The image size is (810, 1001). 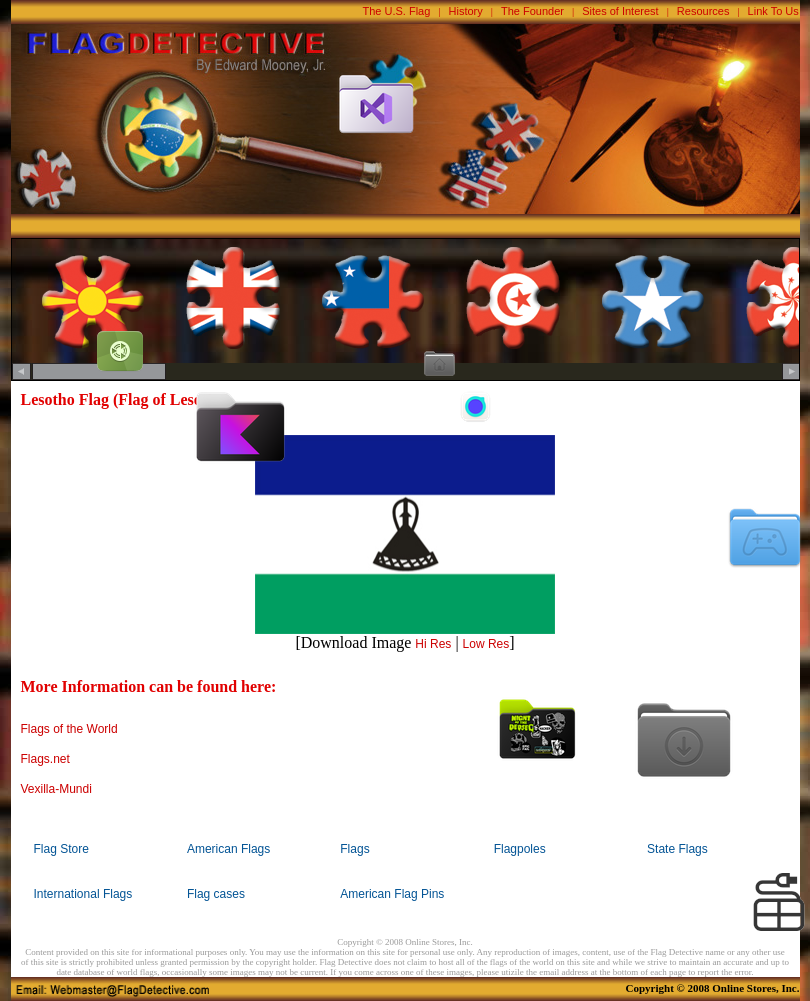 I want to click on connect to a USB hub device, so click(x=779, y=902).